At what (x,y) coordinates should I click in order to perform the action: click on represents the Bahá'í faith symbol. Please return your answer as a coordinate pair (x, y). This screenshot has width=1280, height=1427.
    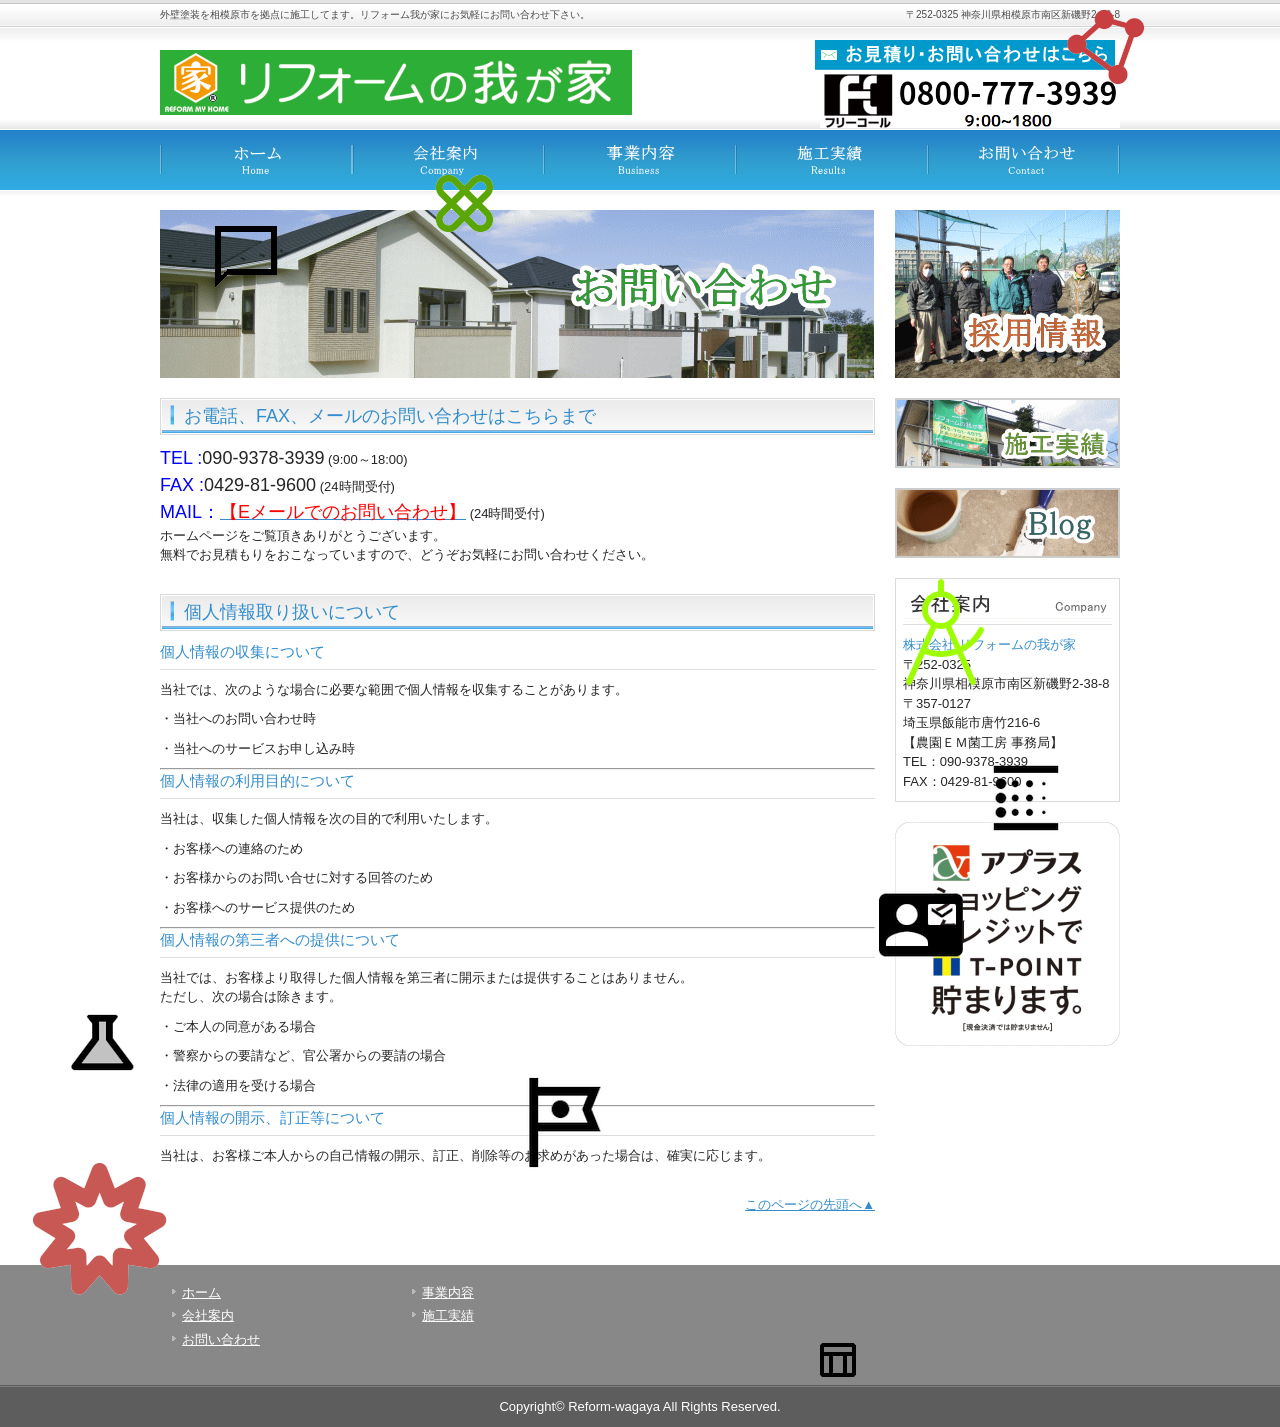
    Looking at the image, I should click on (99, 1228).